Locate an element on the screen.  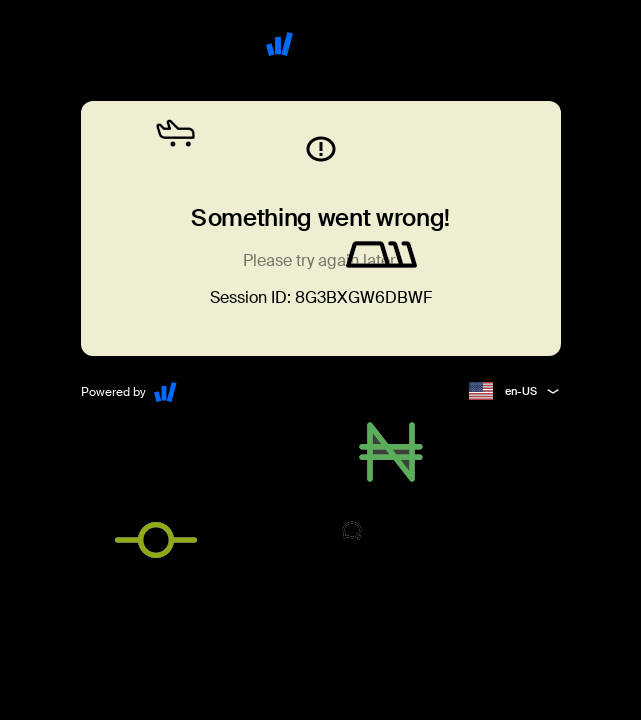
send a quick or instant message is located at coordinates (352, 530).